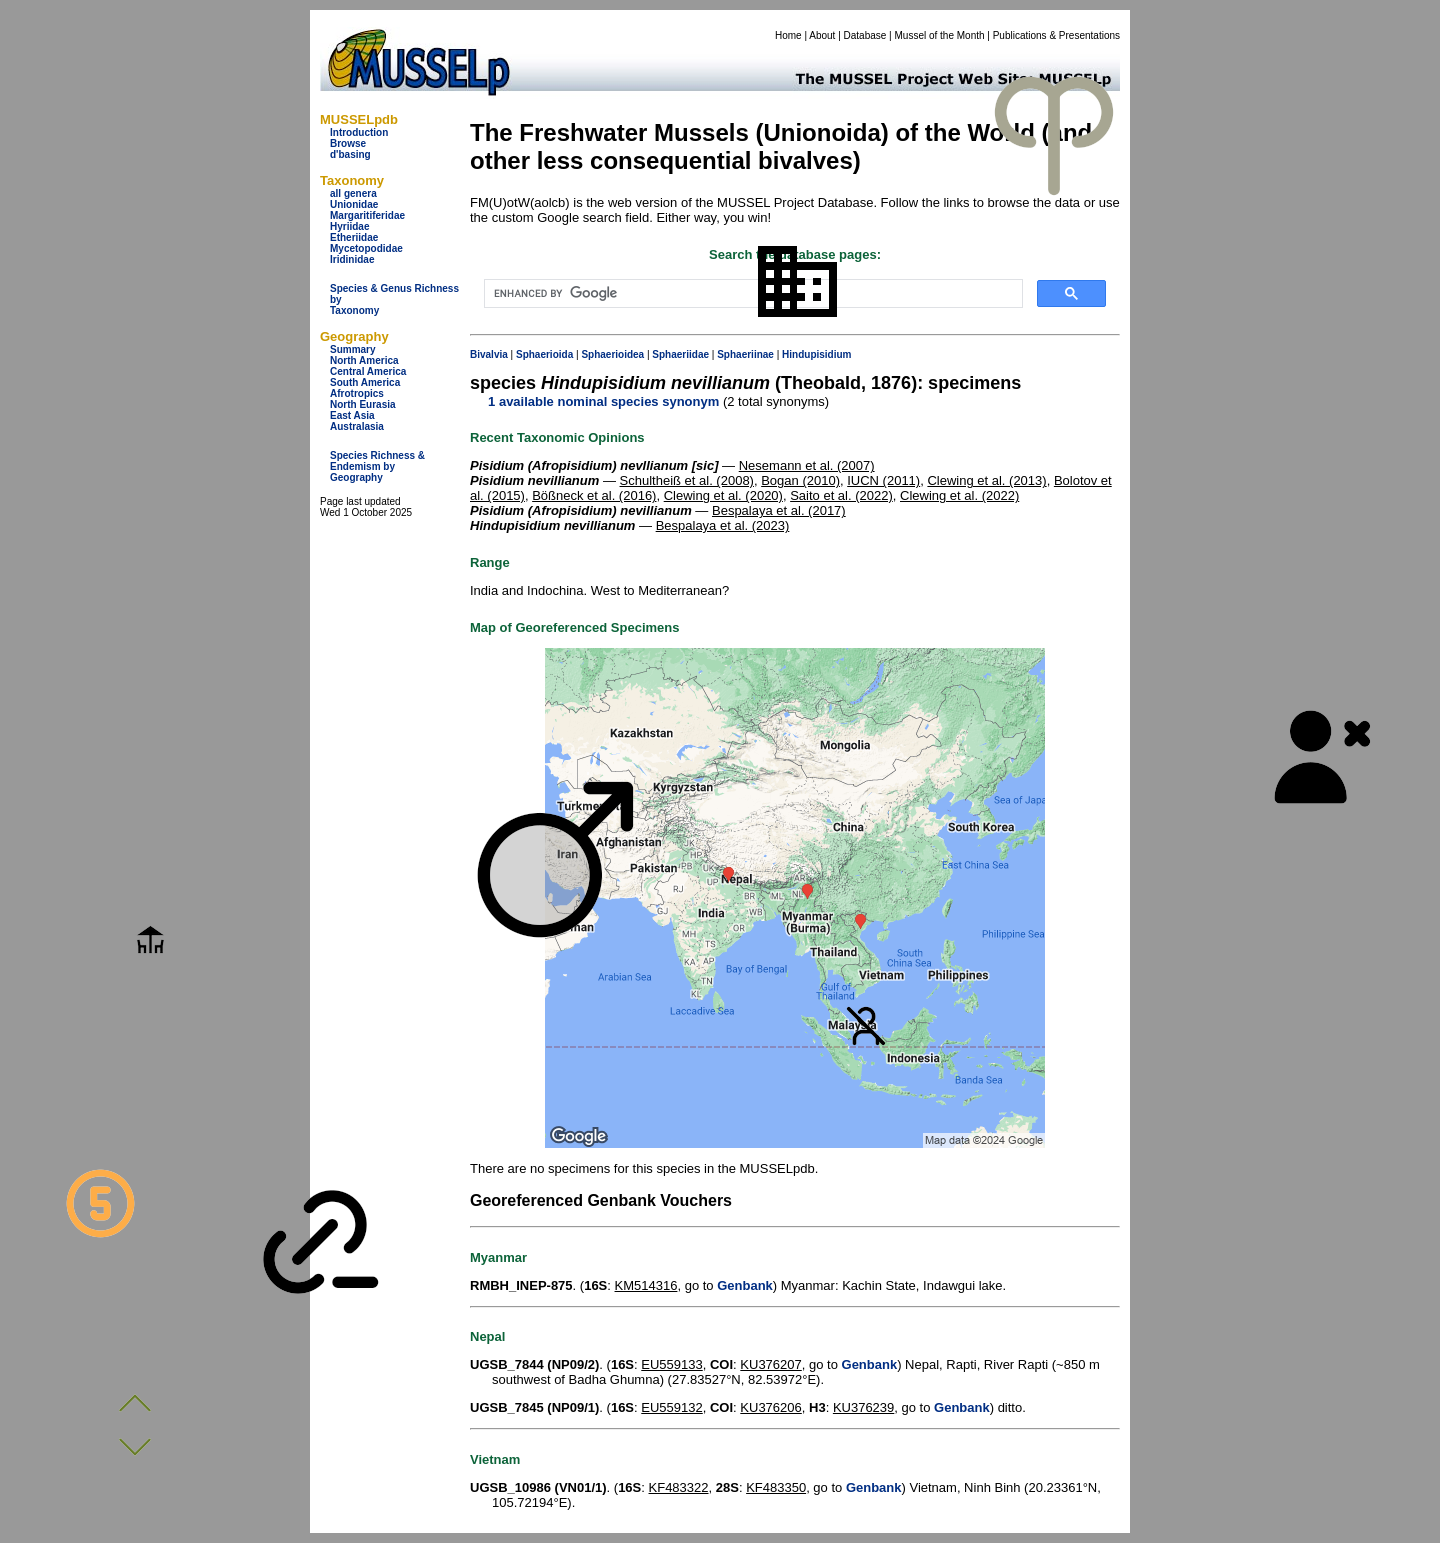  I want to click on remove a contact or user, so click(1321, 757).